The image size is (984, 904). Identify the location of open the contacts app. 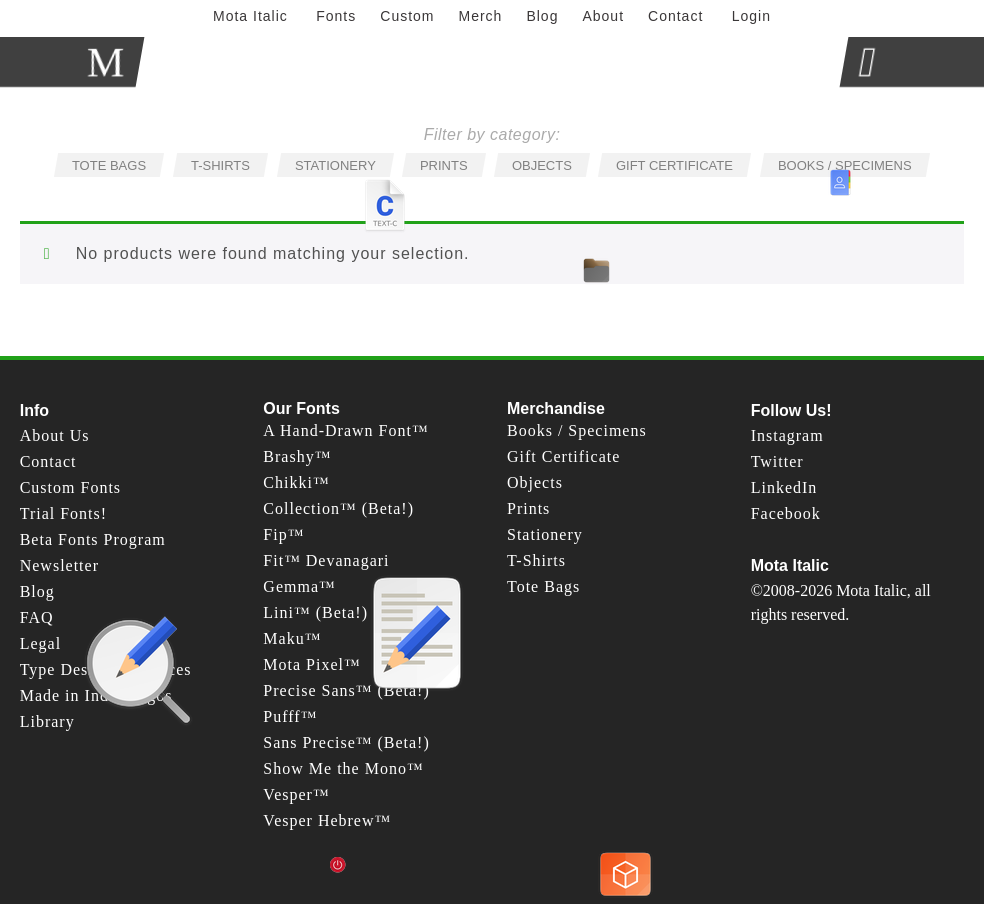
(840, 182).